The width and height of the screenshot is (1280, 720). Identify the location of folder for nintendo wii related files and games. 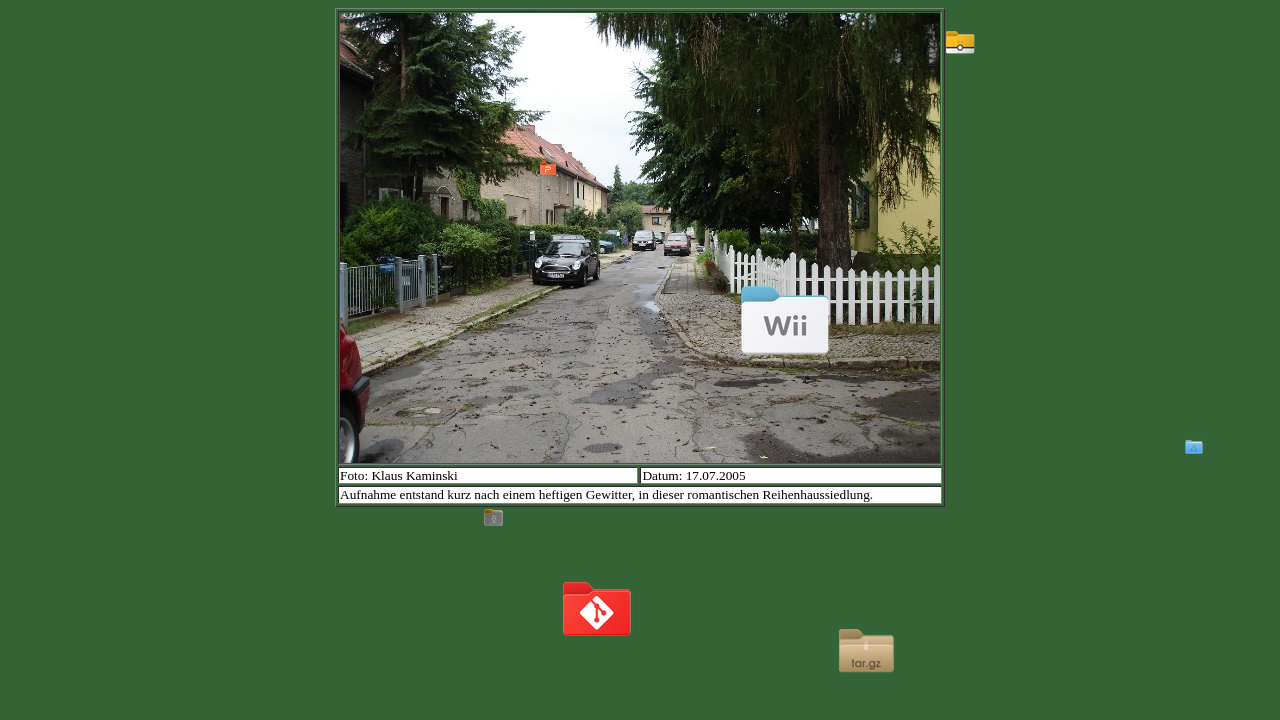
(784, 322).